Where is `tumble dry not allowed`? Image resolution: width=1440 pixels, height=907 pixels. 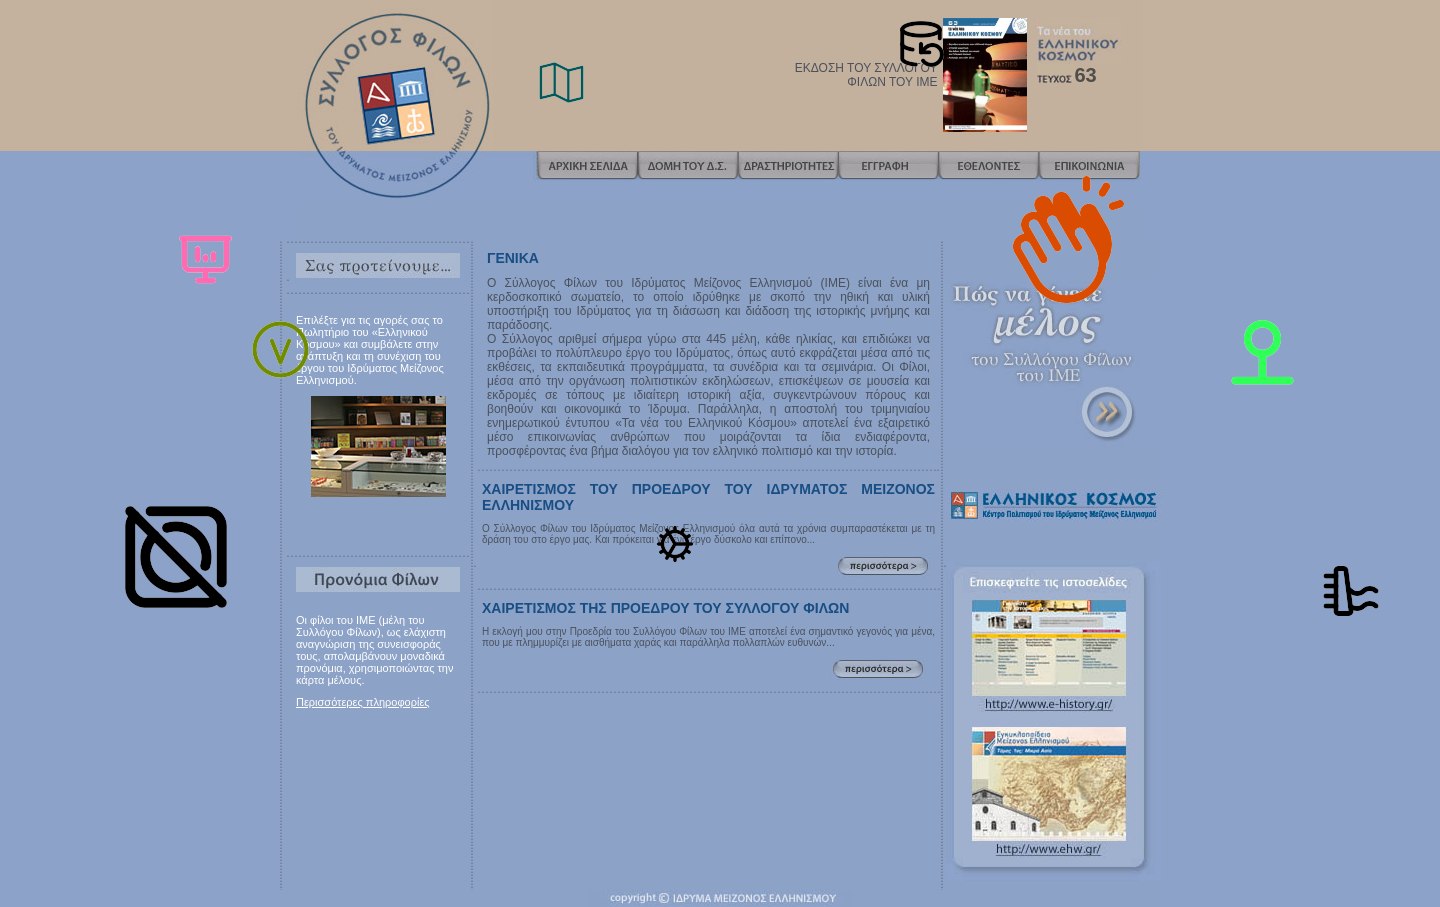
tumble dry not allowed is located at coordinates (176, 557).